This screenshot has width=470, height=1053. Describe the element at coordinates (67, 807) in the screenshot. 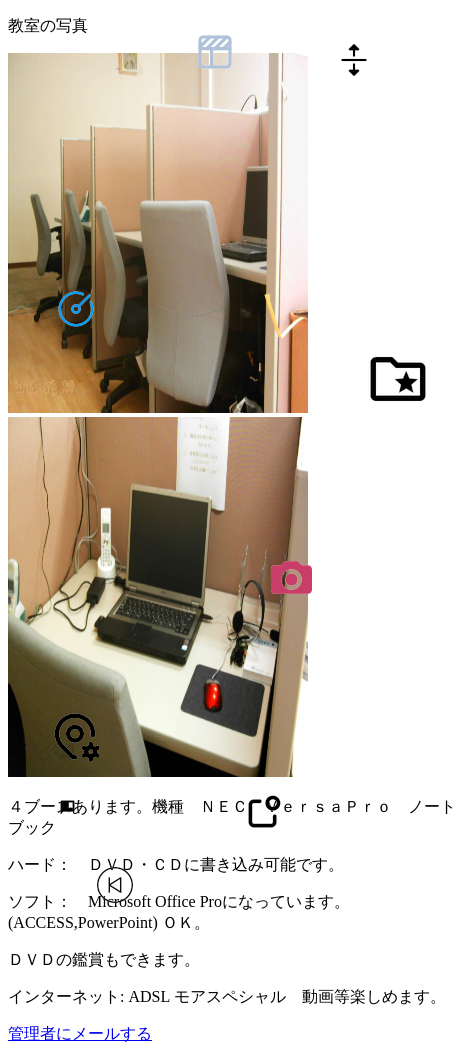

I see `access saved comments or notes` at that location.